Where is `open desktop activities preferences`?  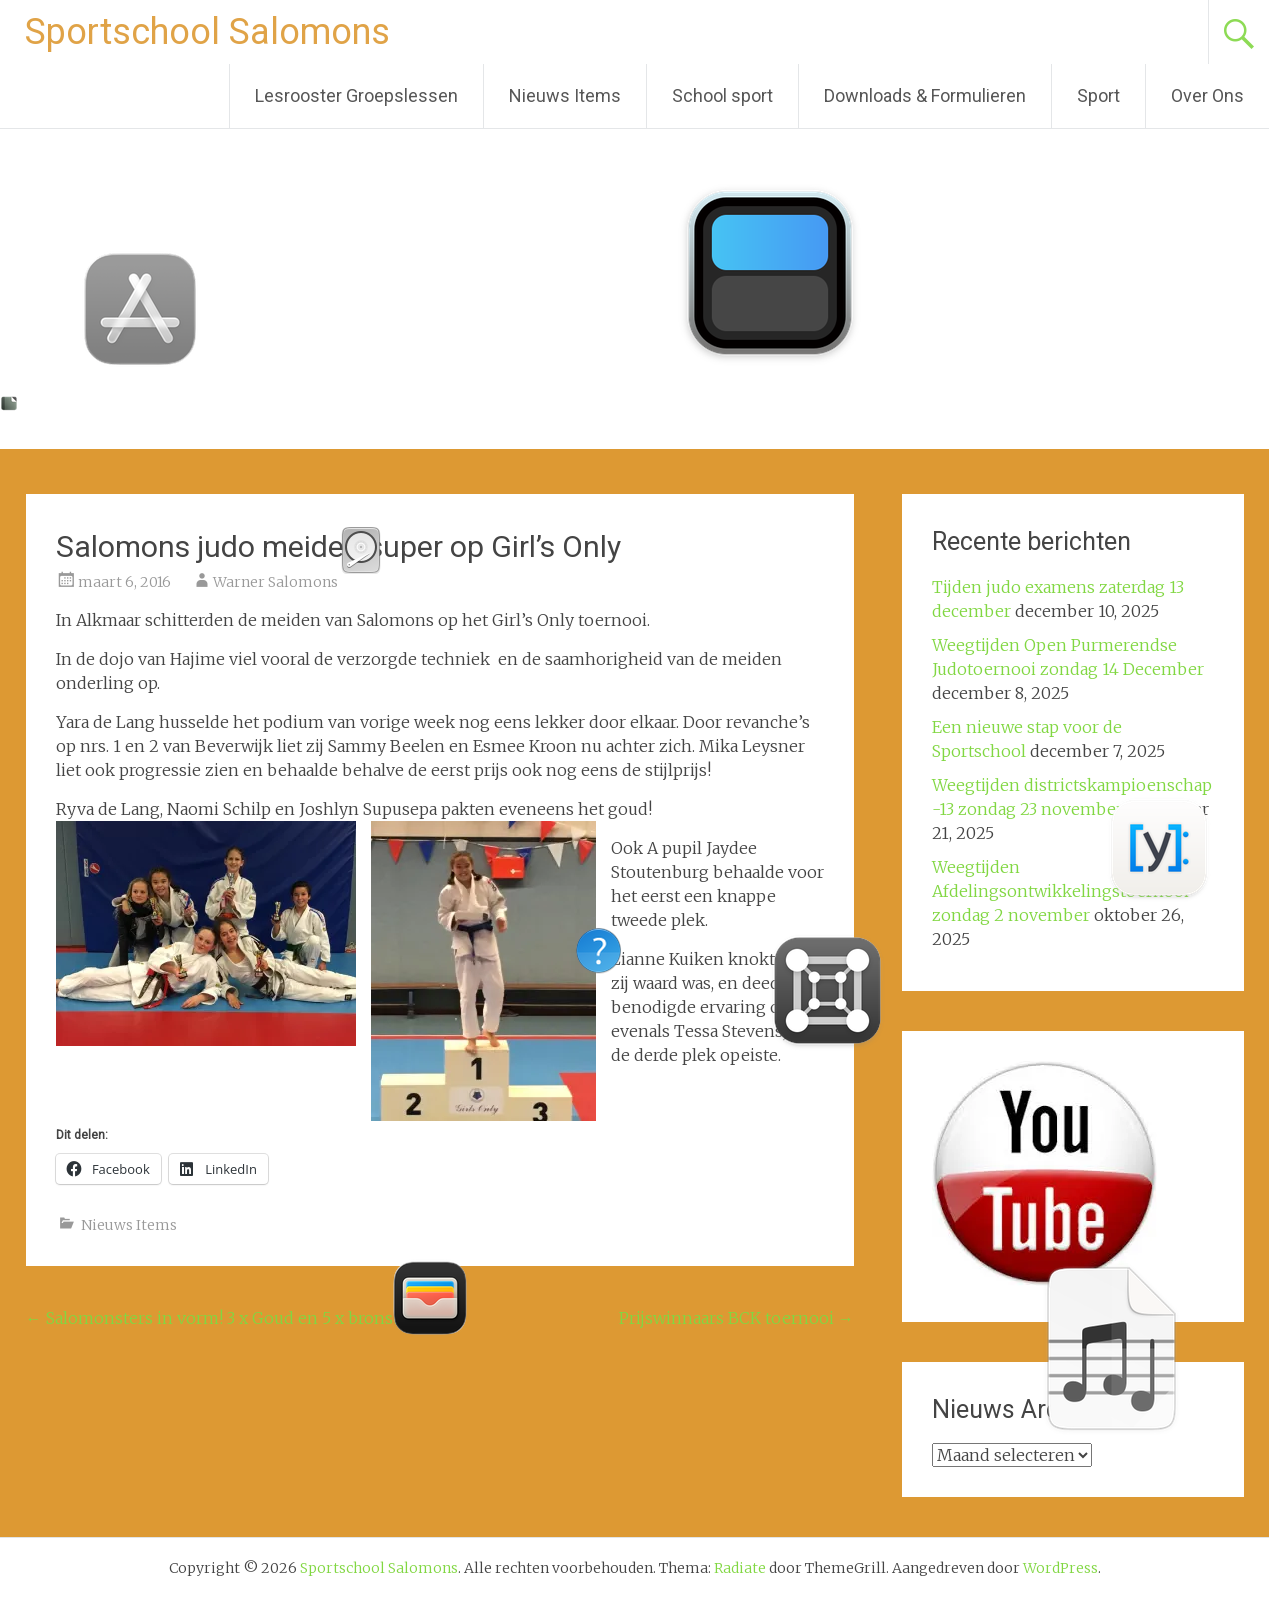
open desktop activities preferences is located at coordinates (770, 273).